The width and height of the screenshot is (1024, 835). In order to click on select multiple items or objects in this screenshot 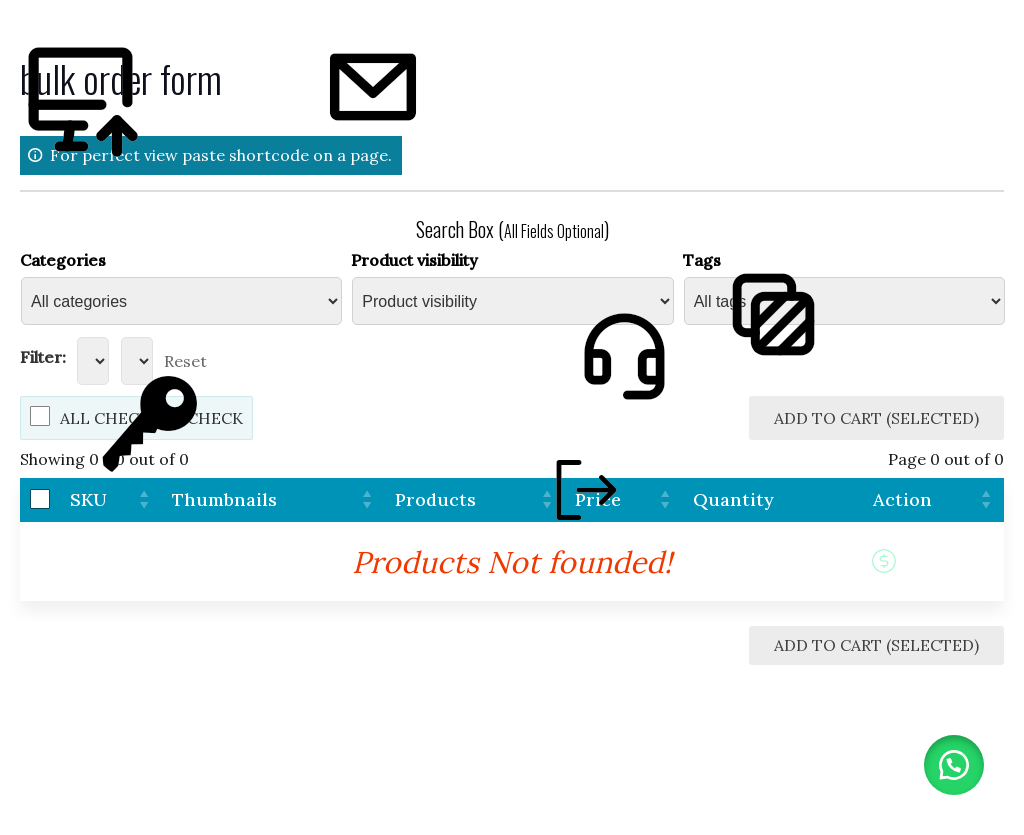, I will do `click(773, 314)`.